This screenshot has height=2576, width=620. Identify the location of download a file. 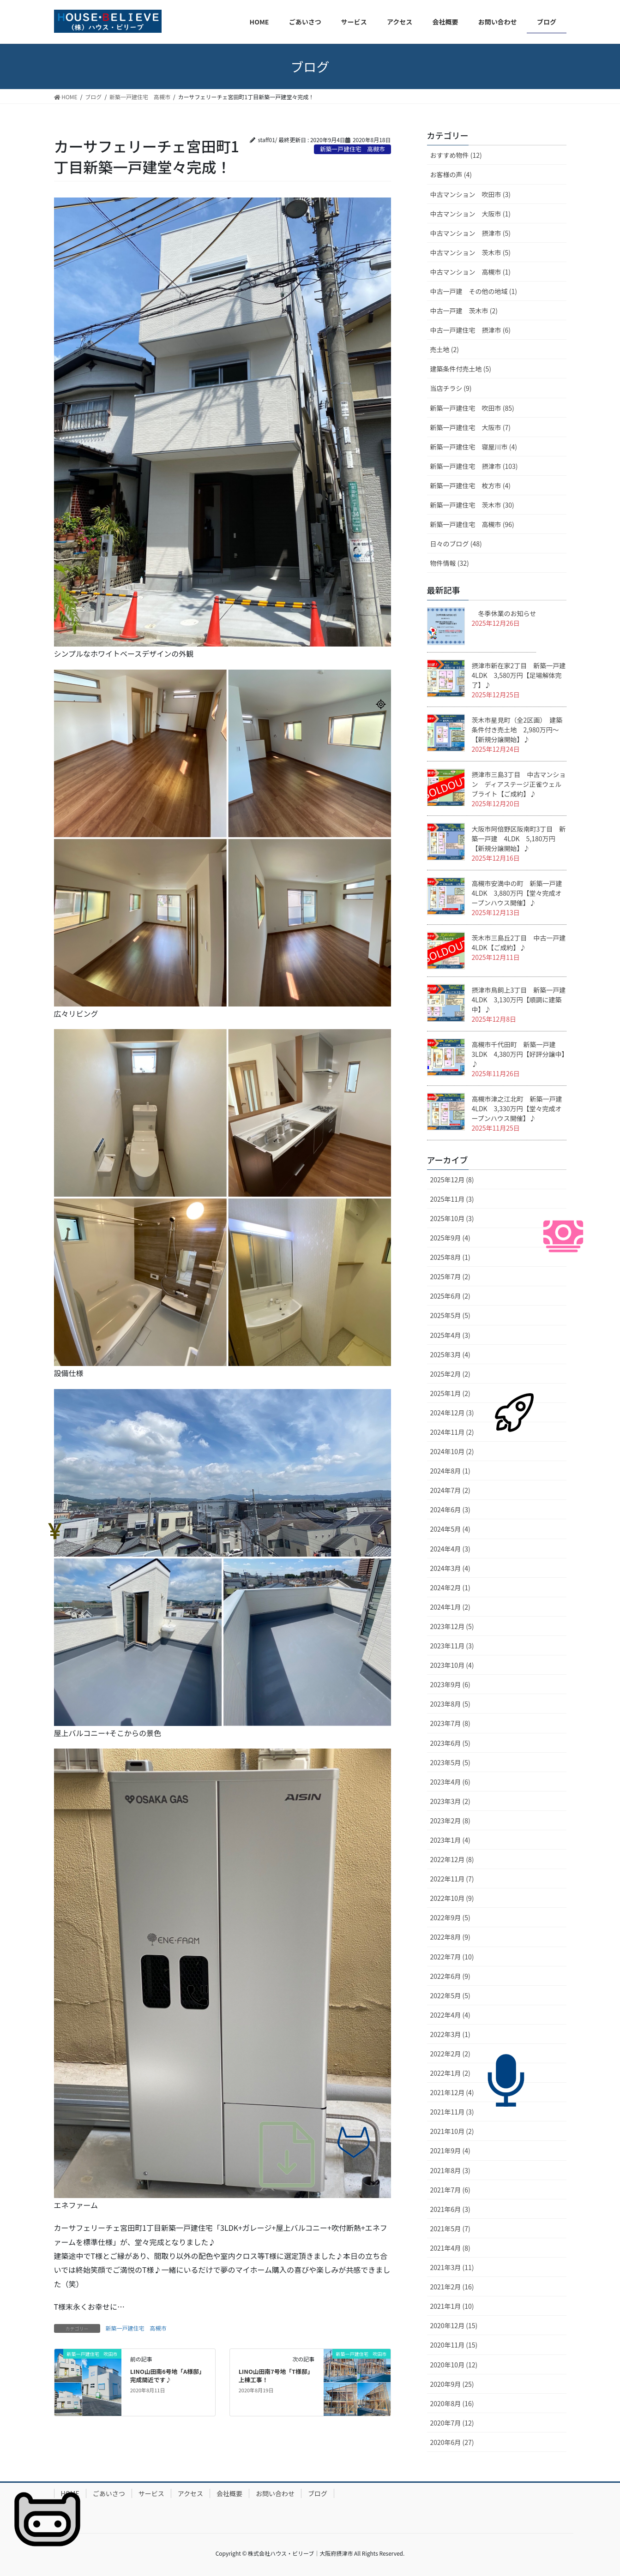
(287, 2154).